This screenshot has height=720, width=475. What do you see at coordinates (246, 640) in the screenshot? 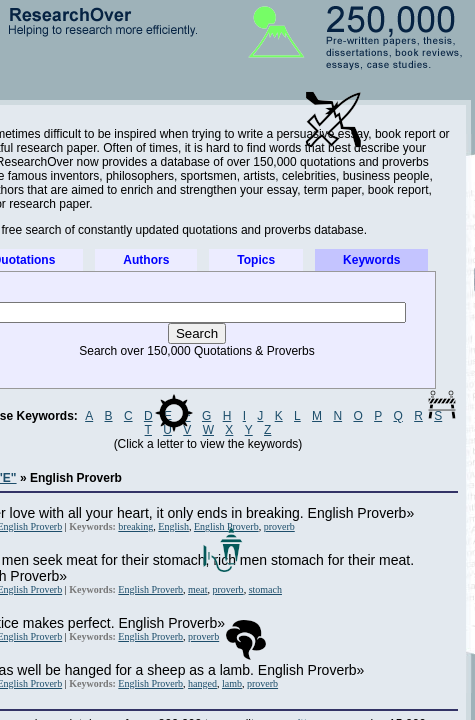
I see `open Steam gaming platform` at bounding box center [246, 640].